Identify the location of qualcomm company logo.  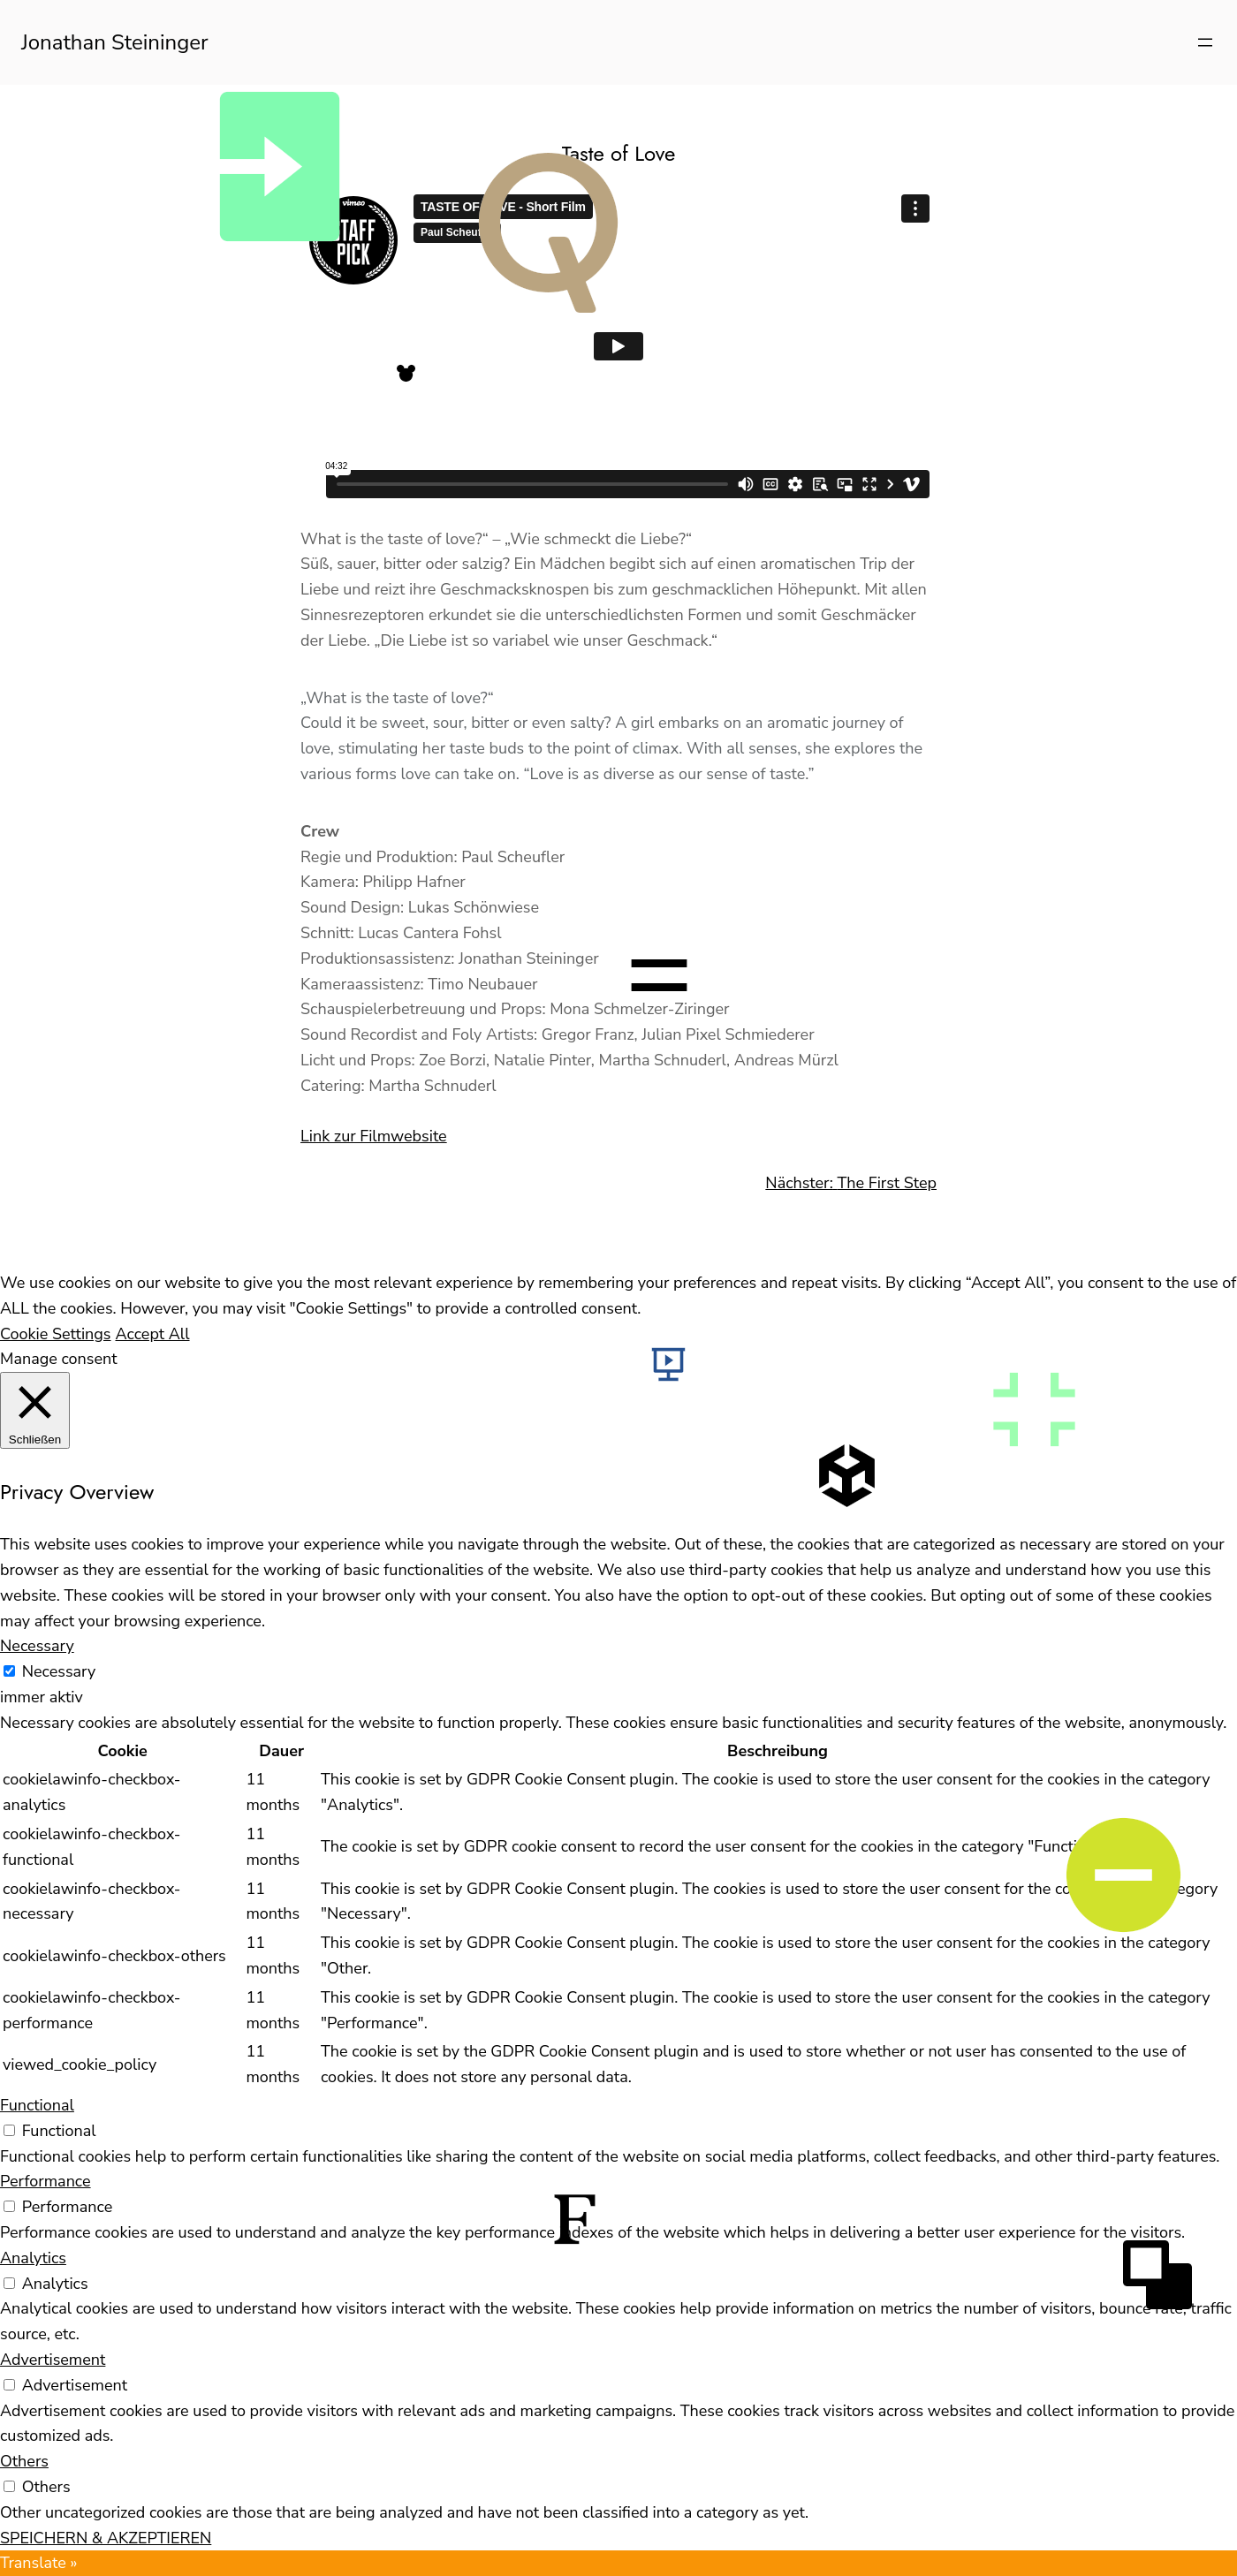
(548, 232).